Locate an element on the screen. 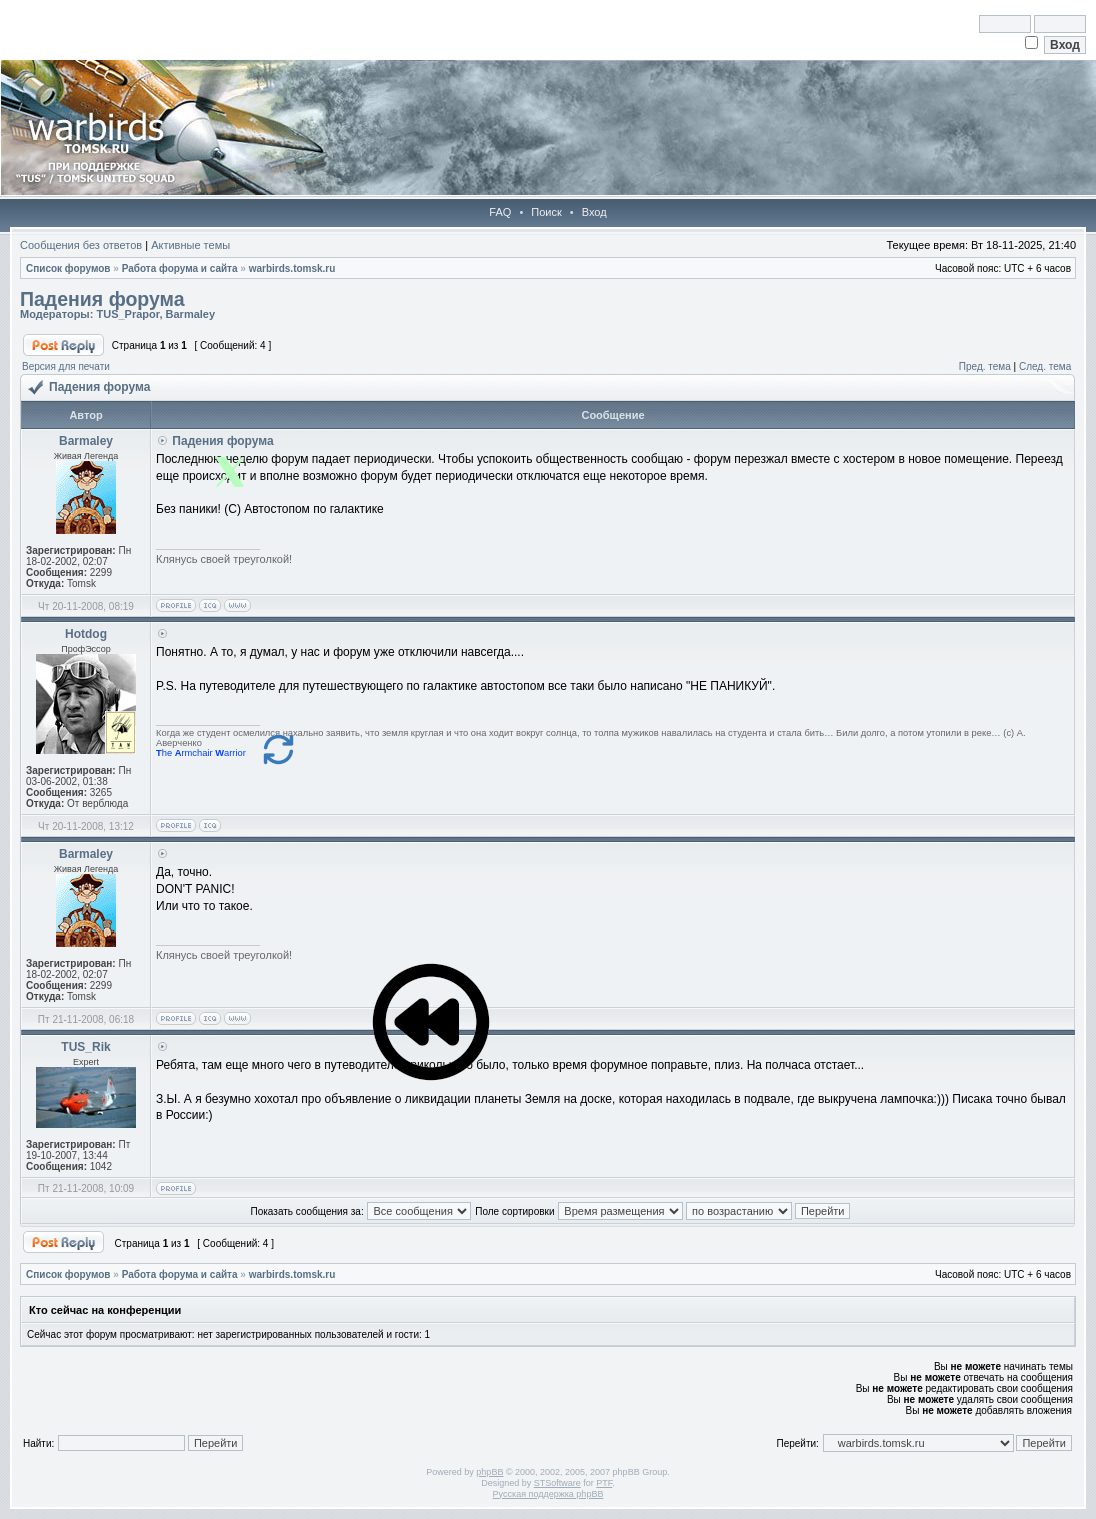  open the X (formerly Twitter) app is located at coordinates (230, 472).